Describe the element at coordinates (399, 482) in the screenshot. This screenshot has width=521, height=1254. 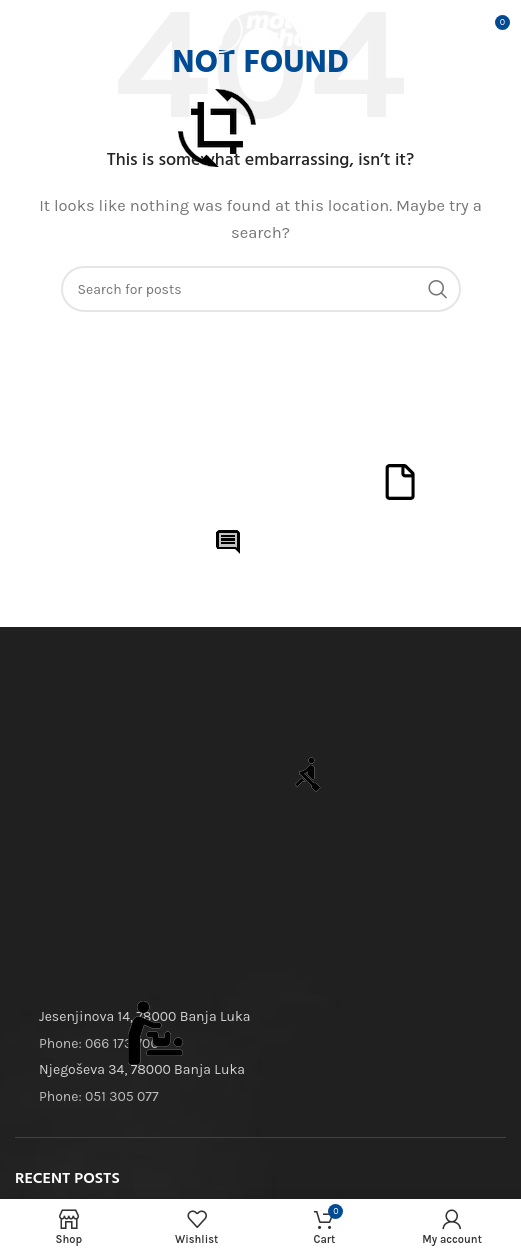
I see `view or open a file` at that location.